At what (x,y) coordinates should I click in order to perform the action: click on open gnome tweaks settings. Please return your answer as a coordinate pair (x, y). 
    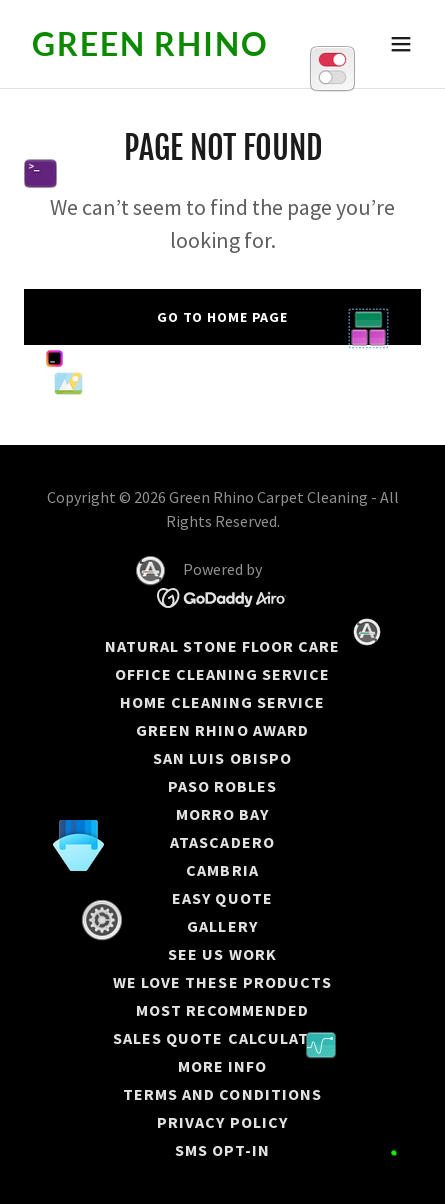
    Looking at the image, I should click on (332, 68).